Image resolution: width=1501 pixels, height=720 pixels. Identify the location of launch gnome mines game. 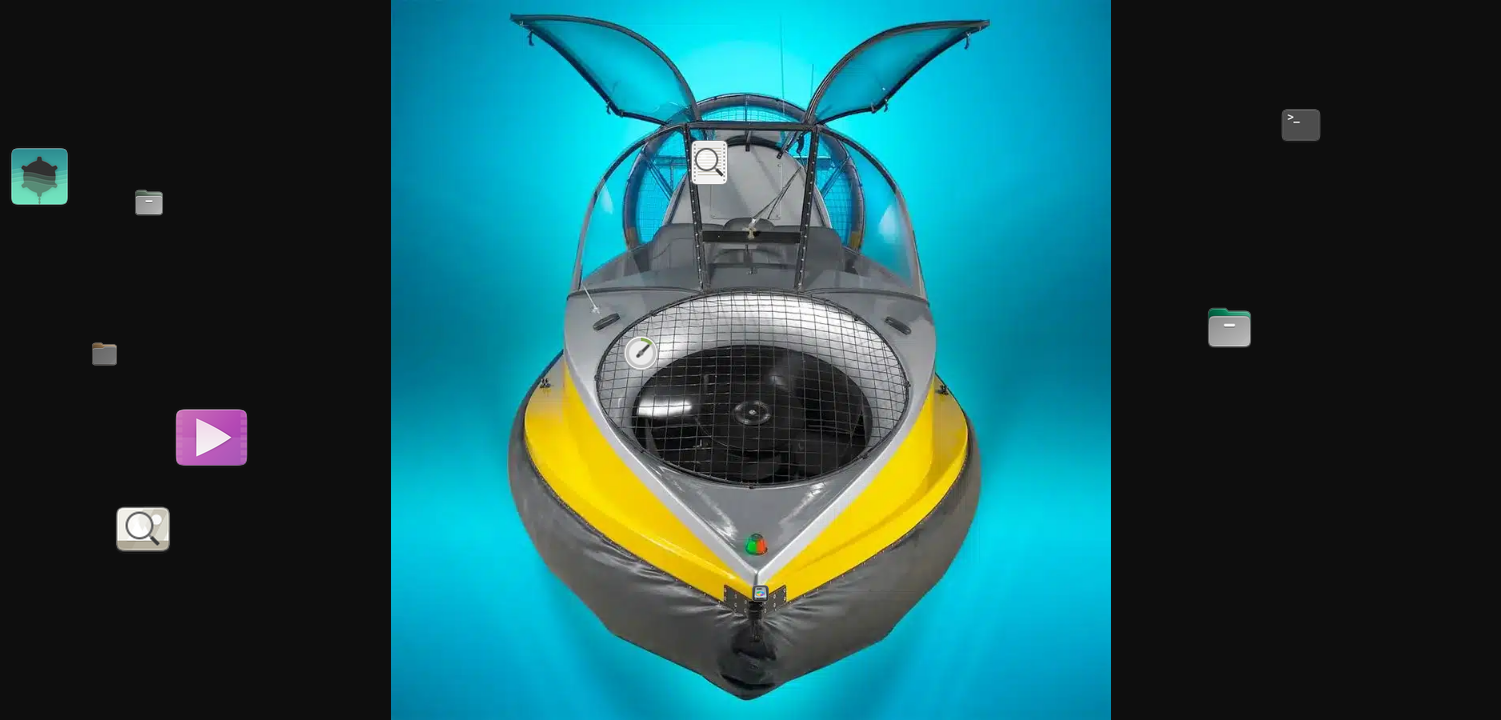
(39, 176).